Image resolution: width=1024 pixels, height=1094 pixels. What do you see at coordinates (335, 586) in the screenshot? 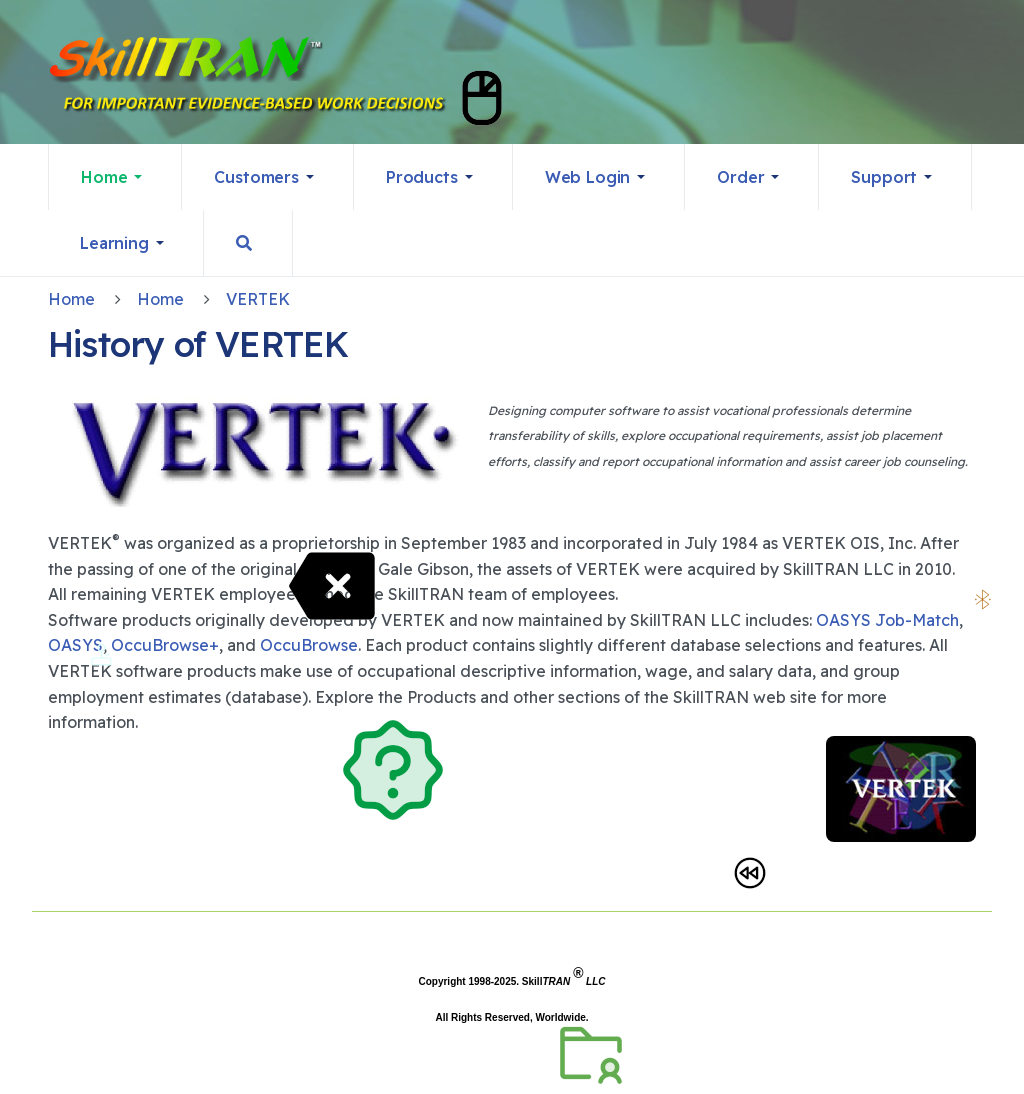
I see `delete the previous character` at bounding box center [335, 586].